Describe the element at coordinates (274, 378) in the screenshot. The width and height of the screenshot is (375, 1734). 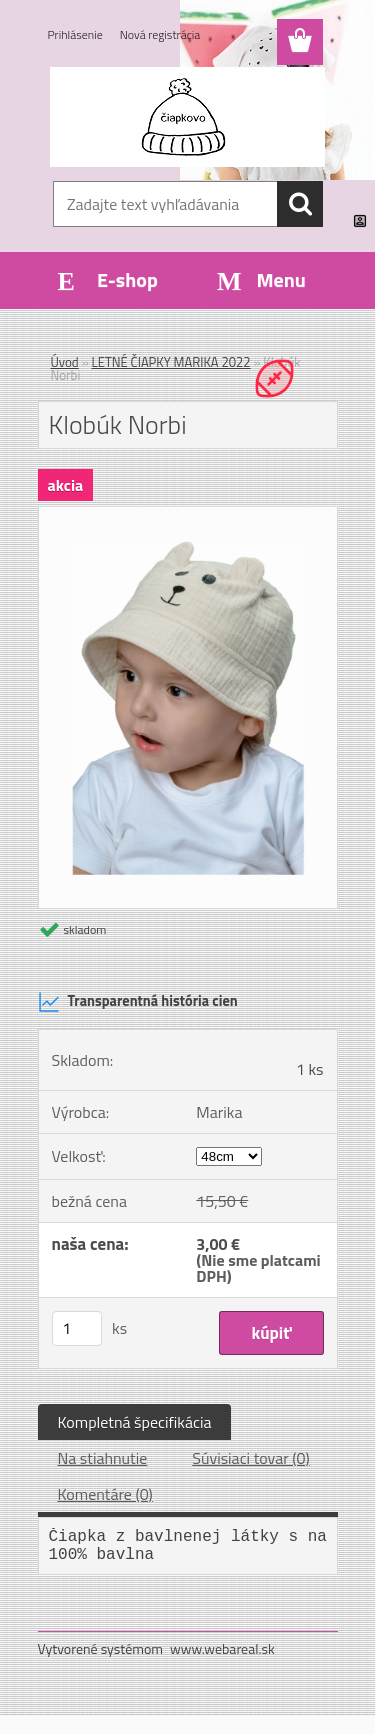
I see `view football scores or updates` at that location.